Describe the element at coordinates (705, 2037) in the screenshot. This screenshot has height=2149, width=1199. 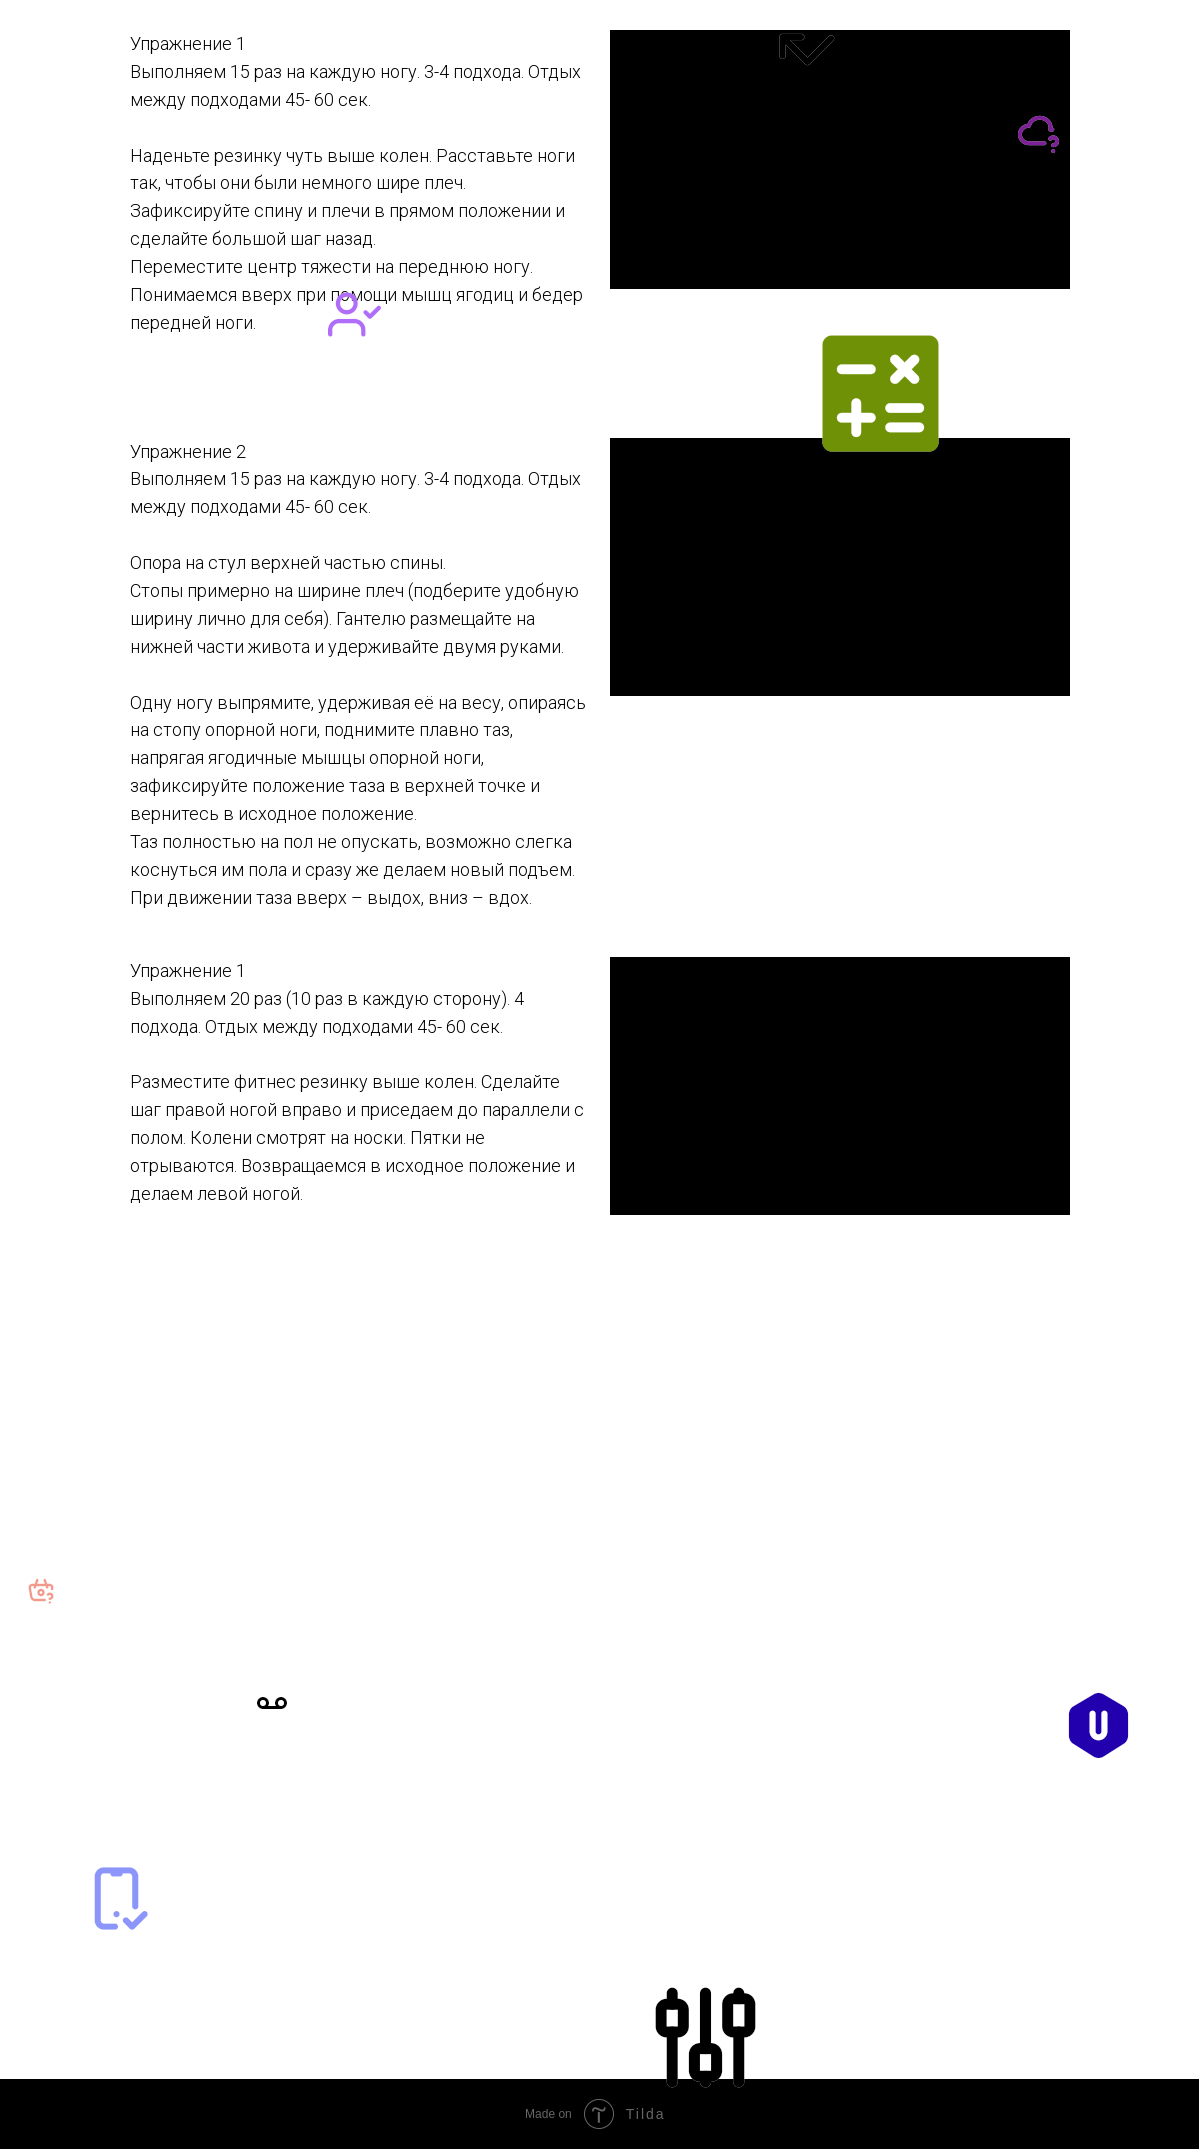
I see `view candlestick chart for stock or crypto data` at that location.